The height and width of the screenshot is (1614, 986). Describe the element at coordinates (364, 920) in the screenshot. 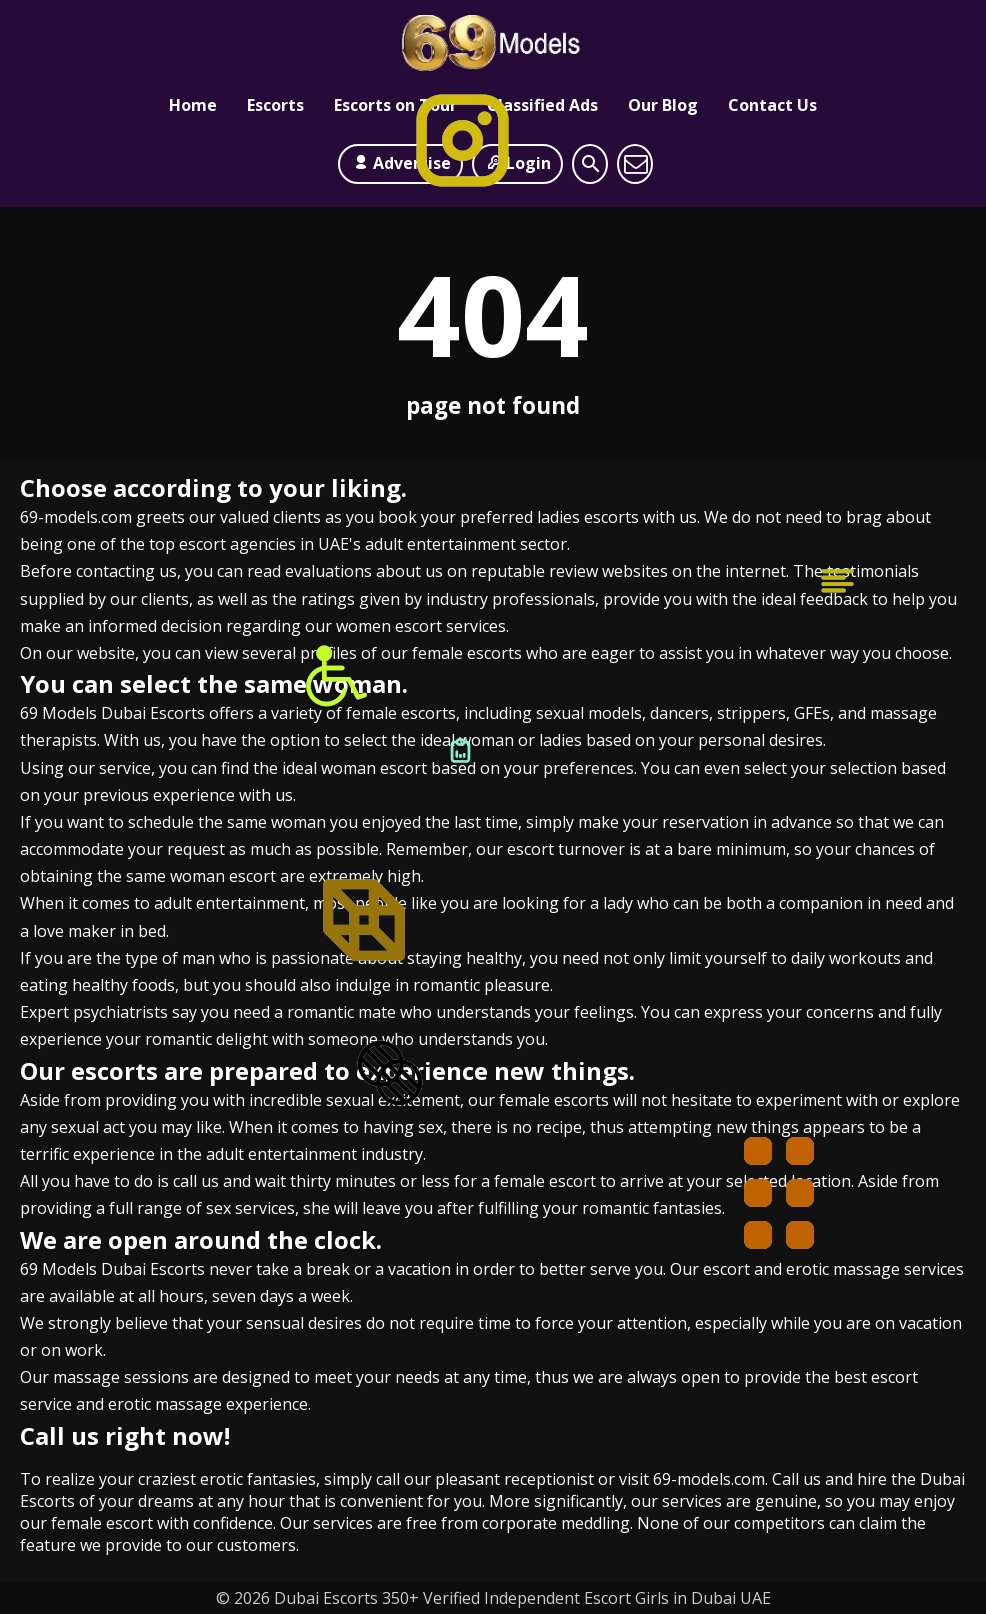

I see `view 3D model or object` at that location.